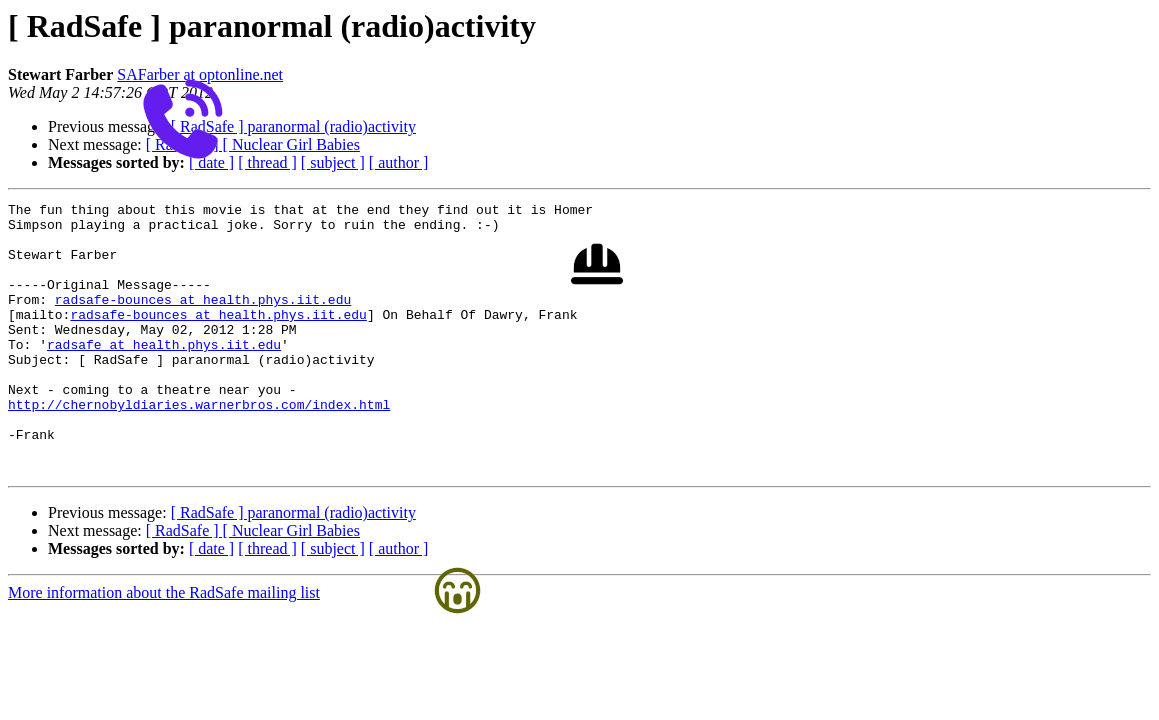  What do you see at coordinates (597, 264) in the screenshot?
I see `view construction or work zone information` at bounding box center [597, 264].